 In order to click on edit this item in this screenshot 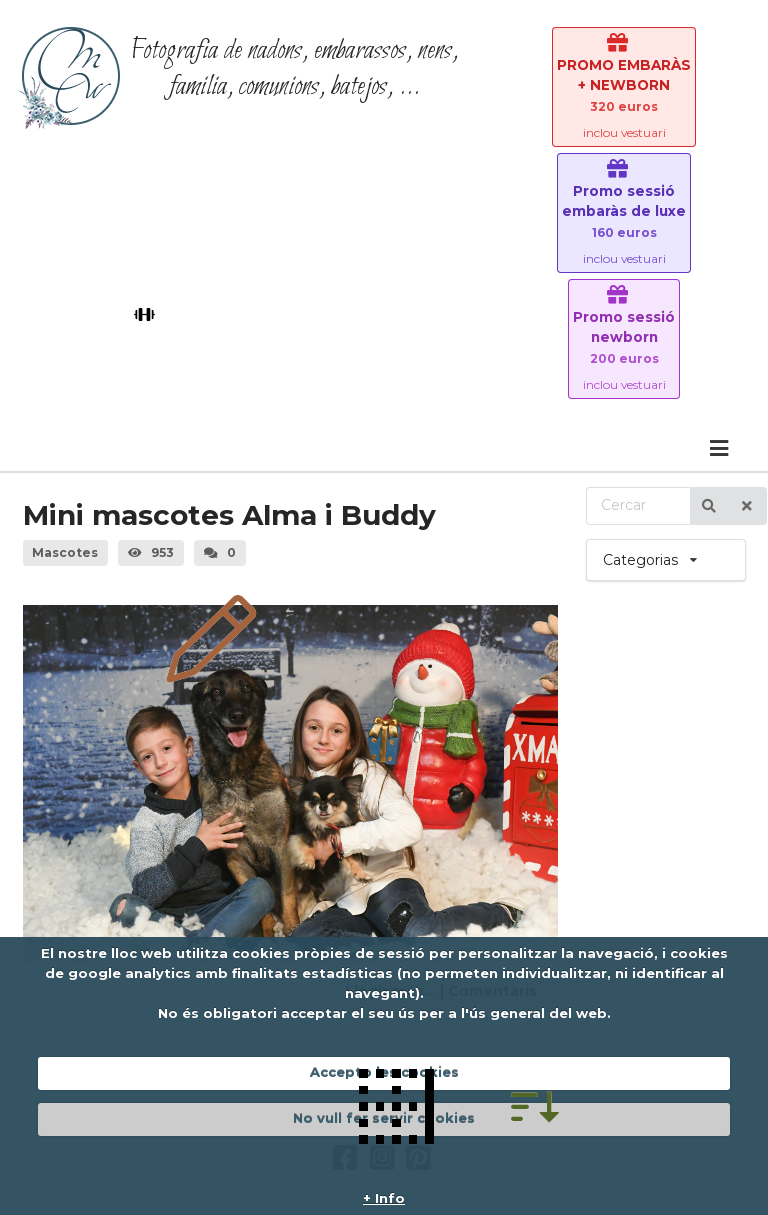, I will do `click(210, 638)`.